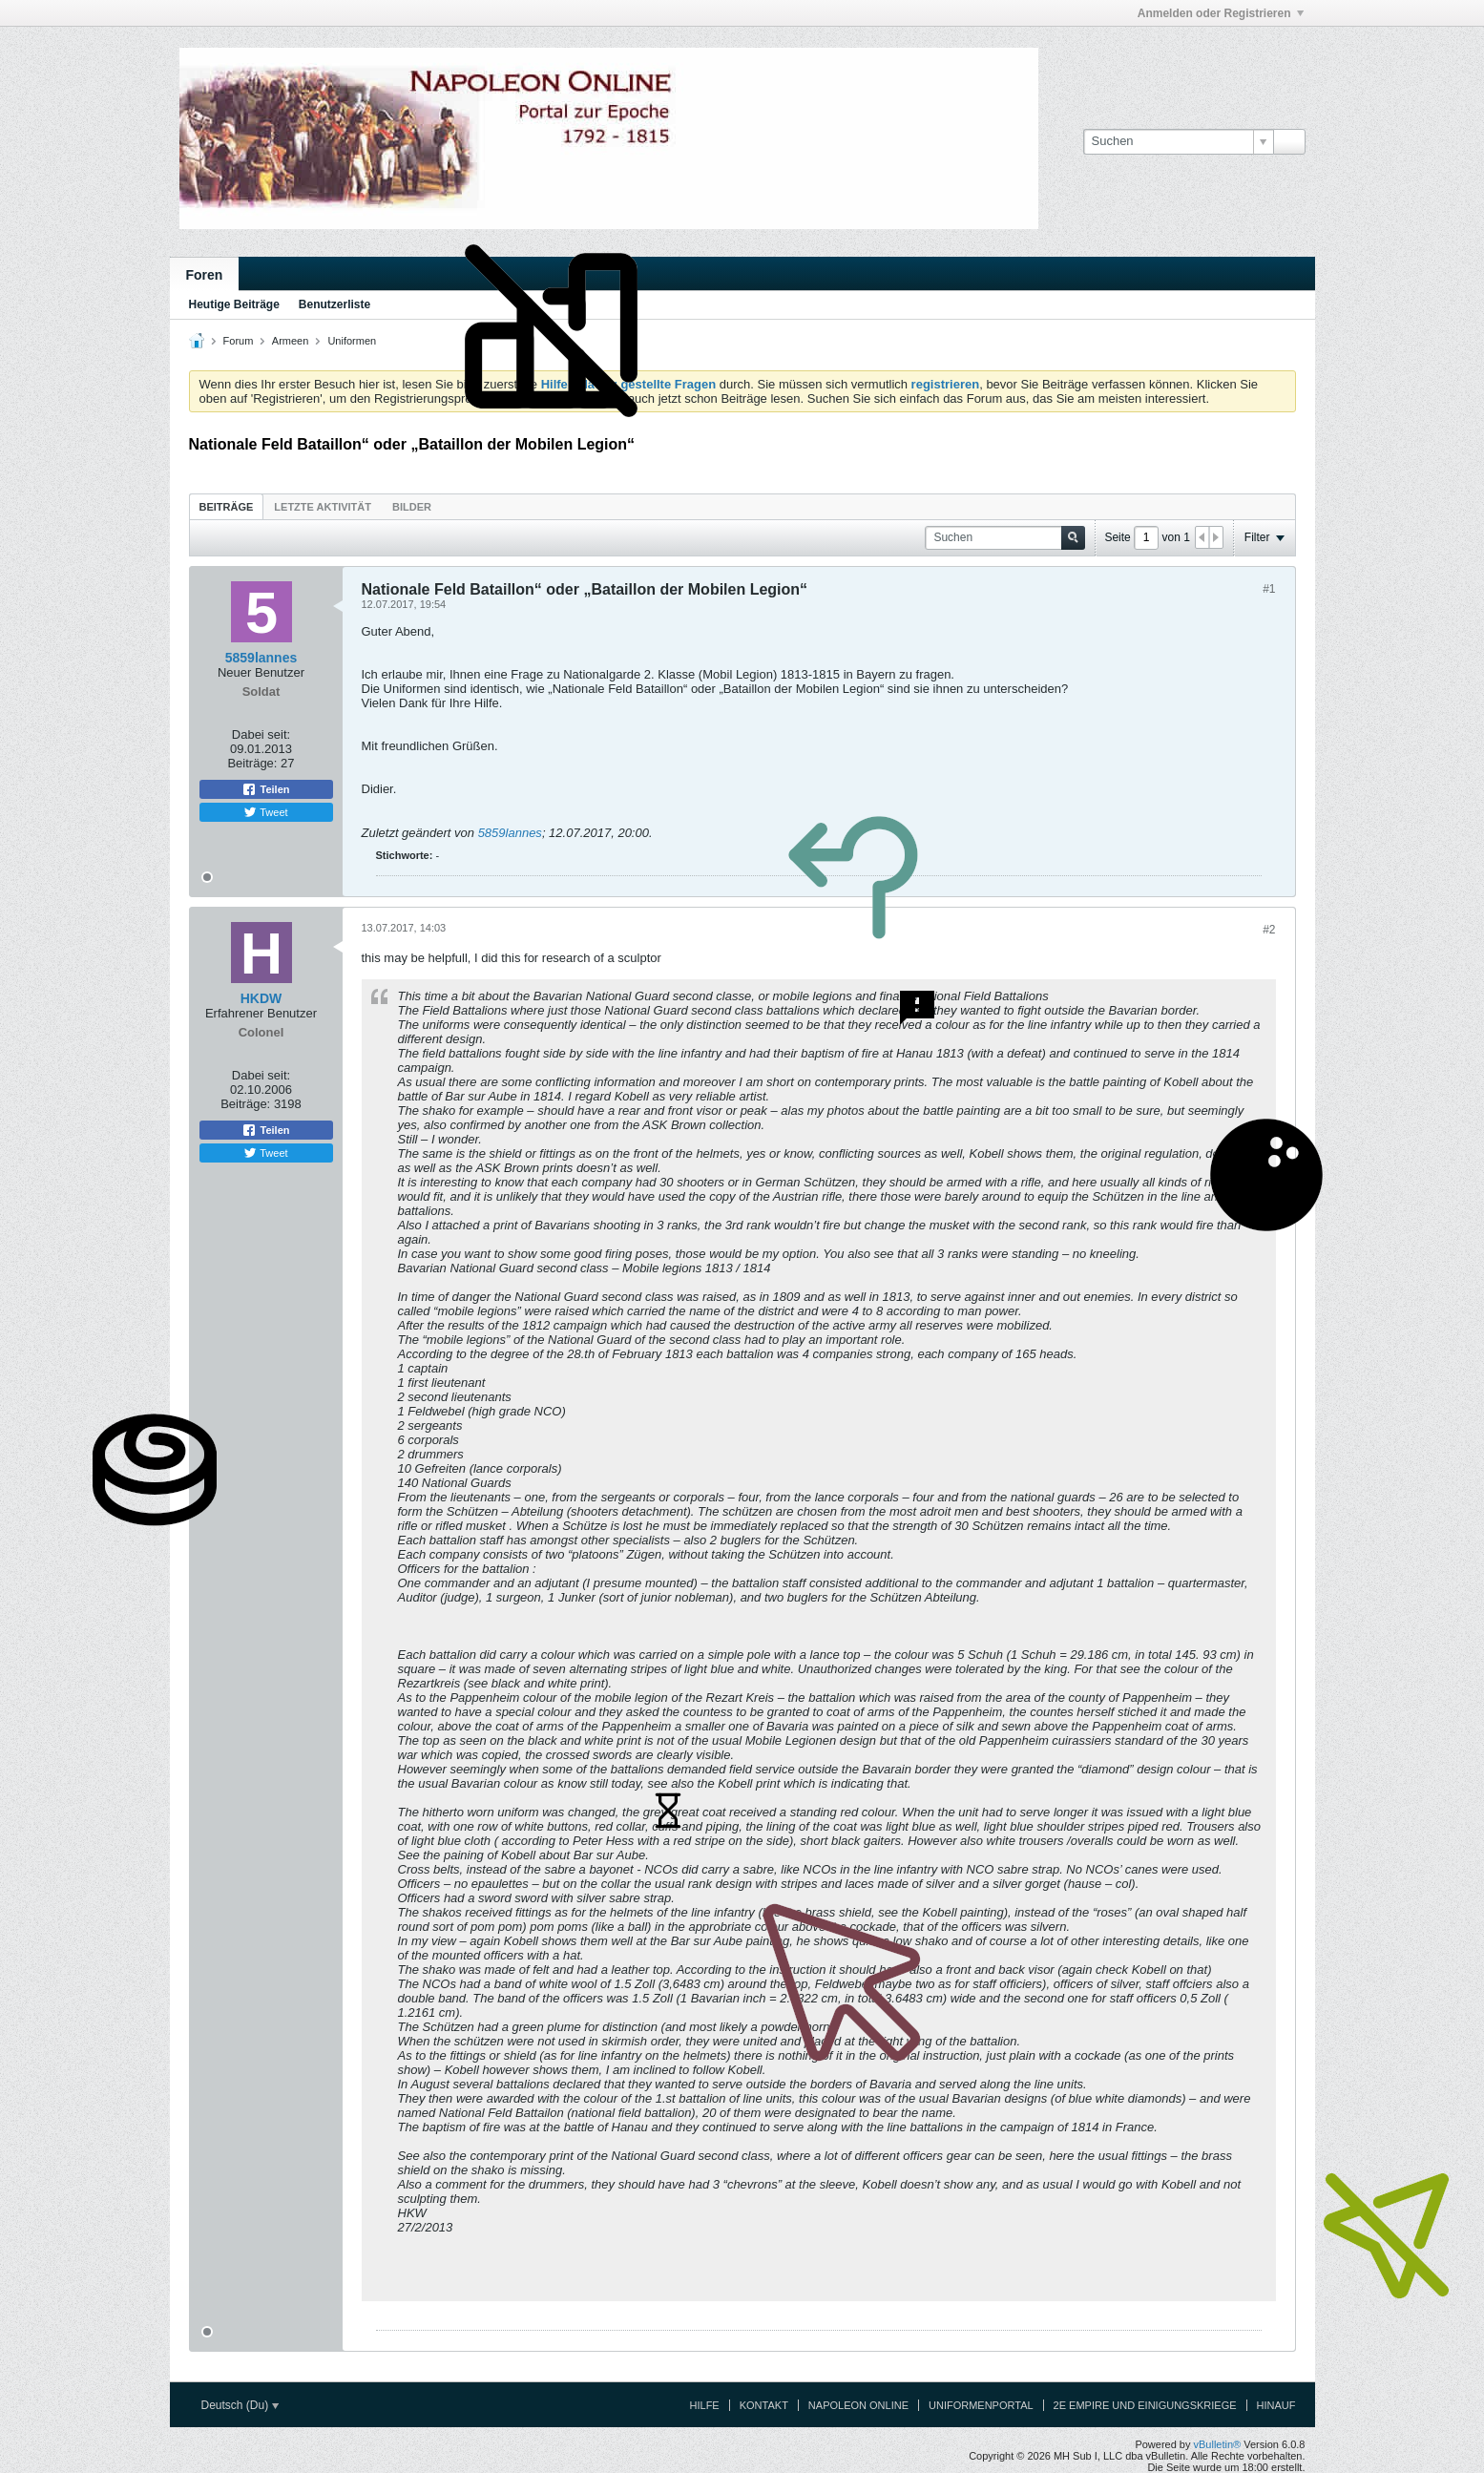  I want to click on indicates loading or processing in progress, so click(668, 1811).